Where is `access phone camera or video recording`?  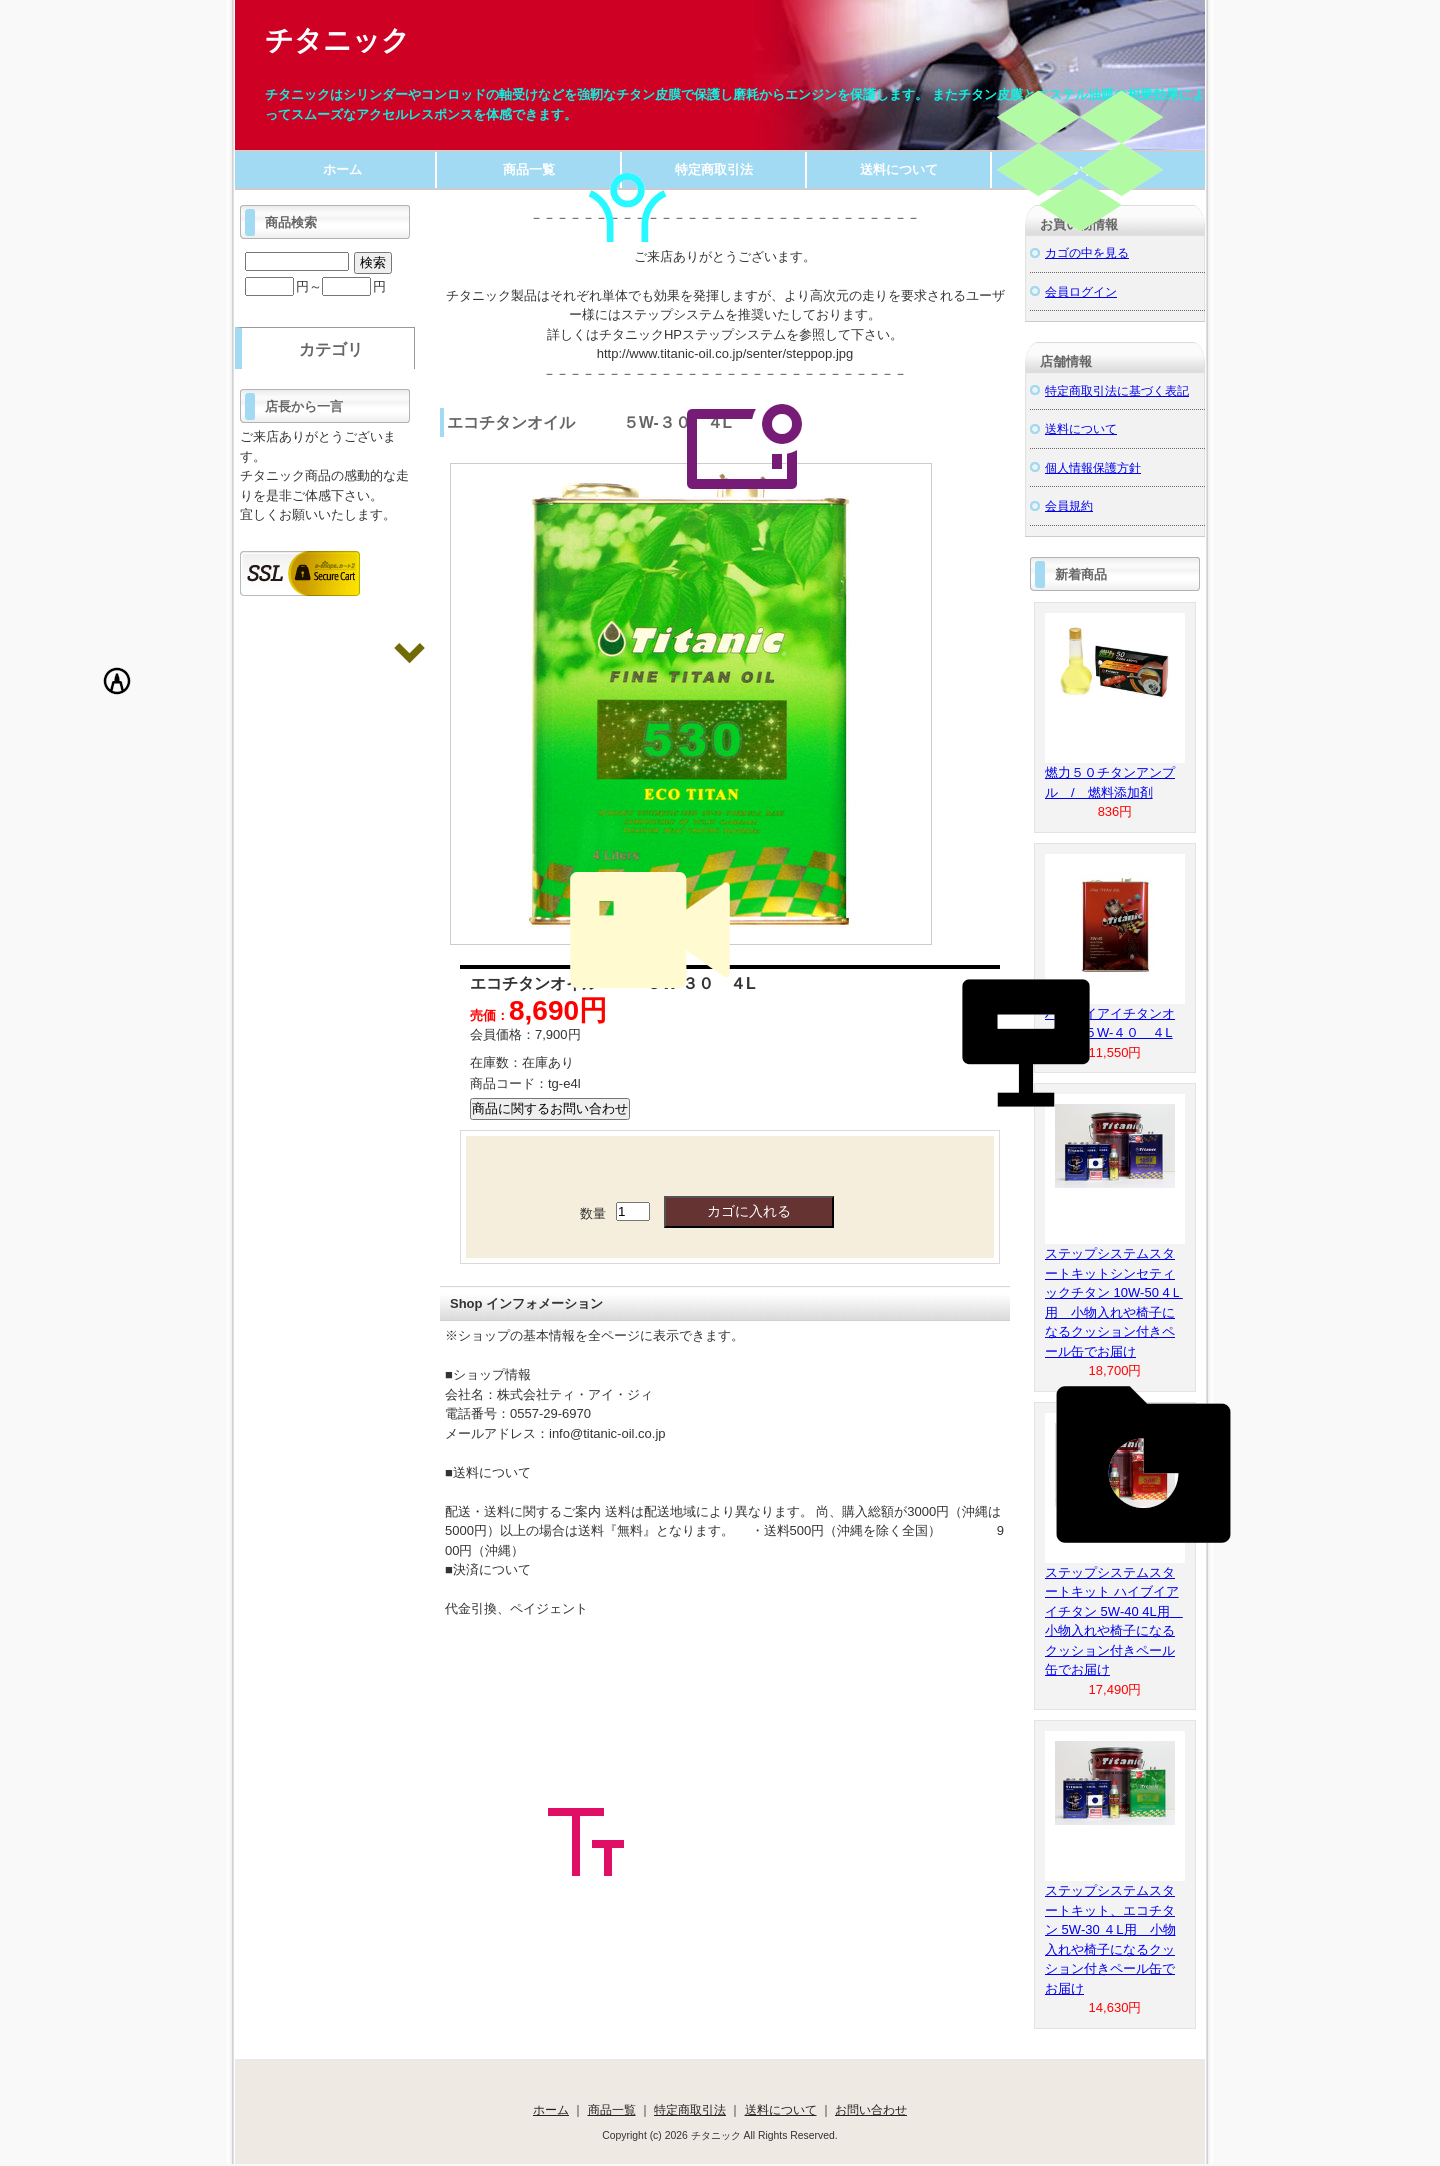
access phone camera or video recording is located at coordinates (742, 449).